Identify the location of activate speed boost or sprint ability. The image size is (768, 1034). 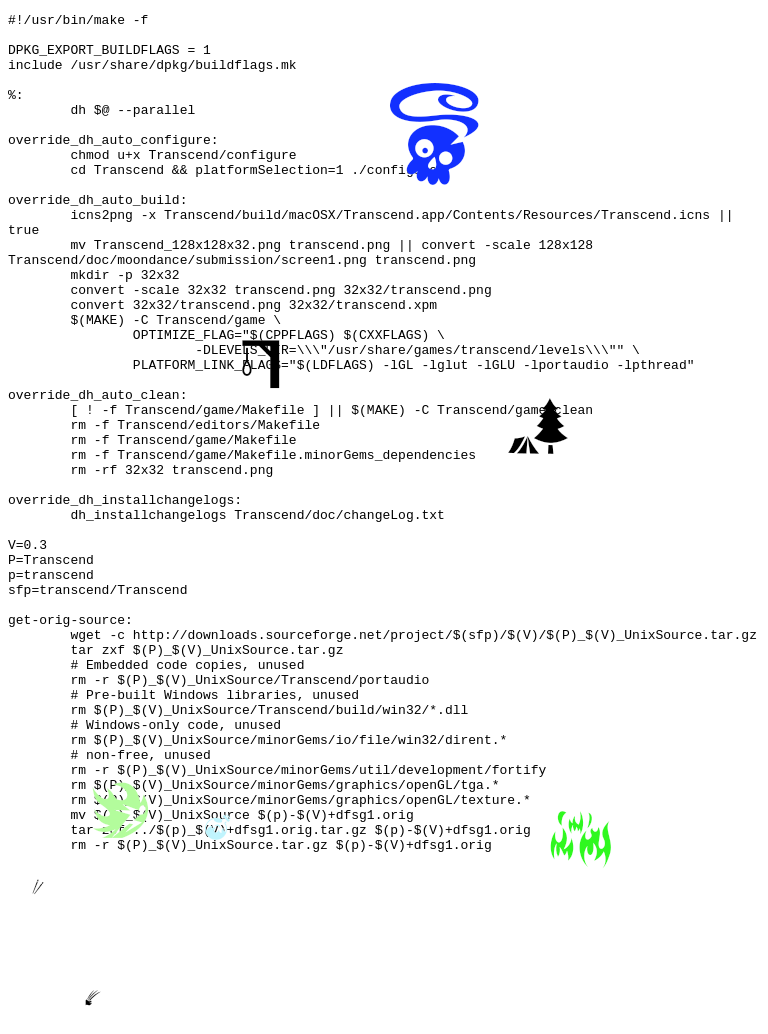
(120, 810).